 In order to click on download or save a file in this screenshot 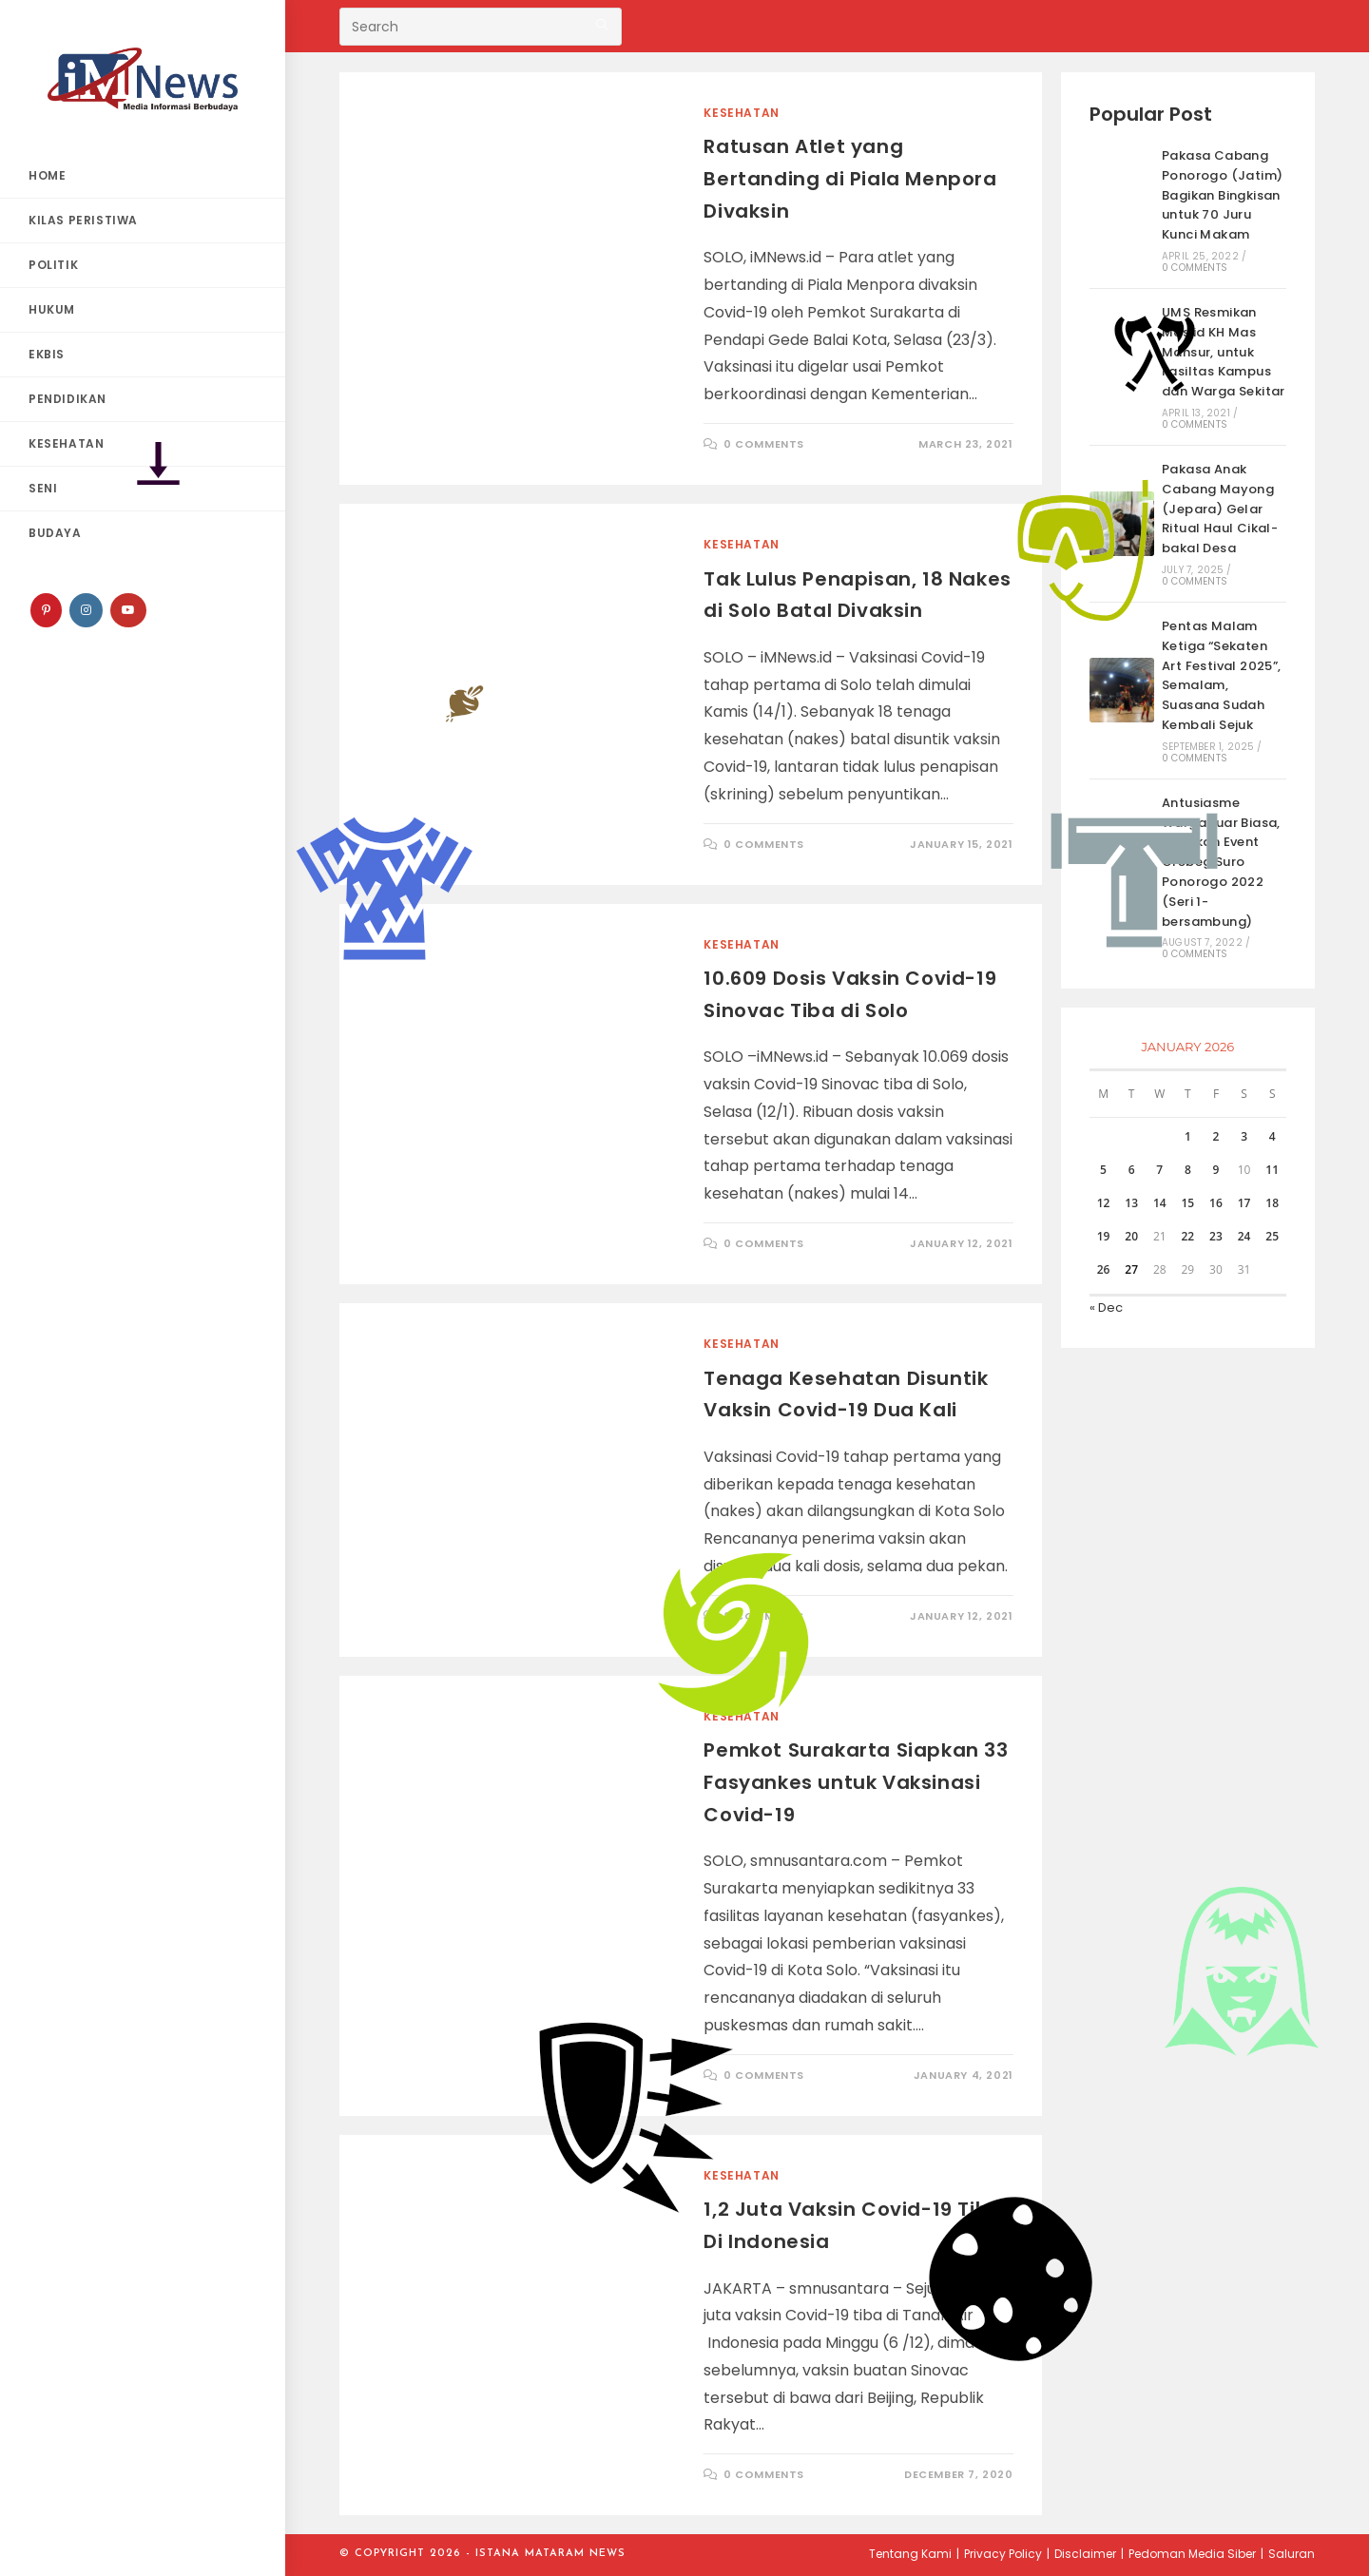, I will do `click(158, 463)`.